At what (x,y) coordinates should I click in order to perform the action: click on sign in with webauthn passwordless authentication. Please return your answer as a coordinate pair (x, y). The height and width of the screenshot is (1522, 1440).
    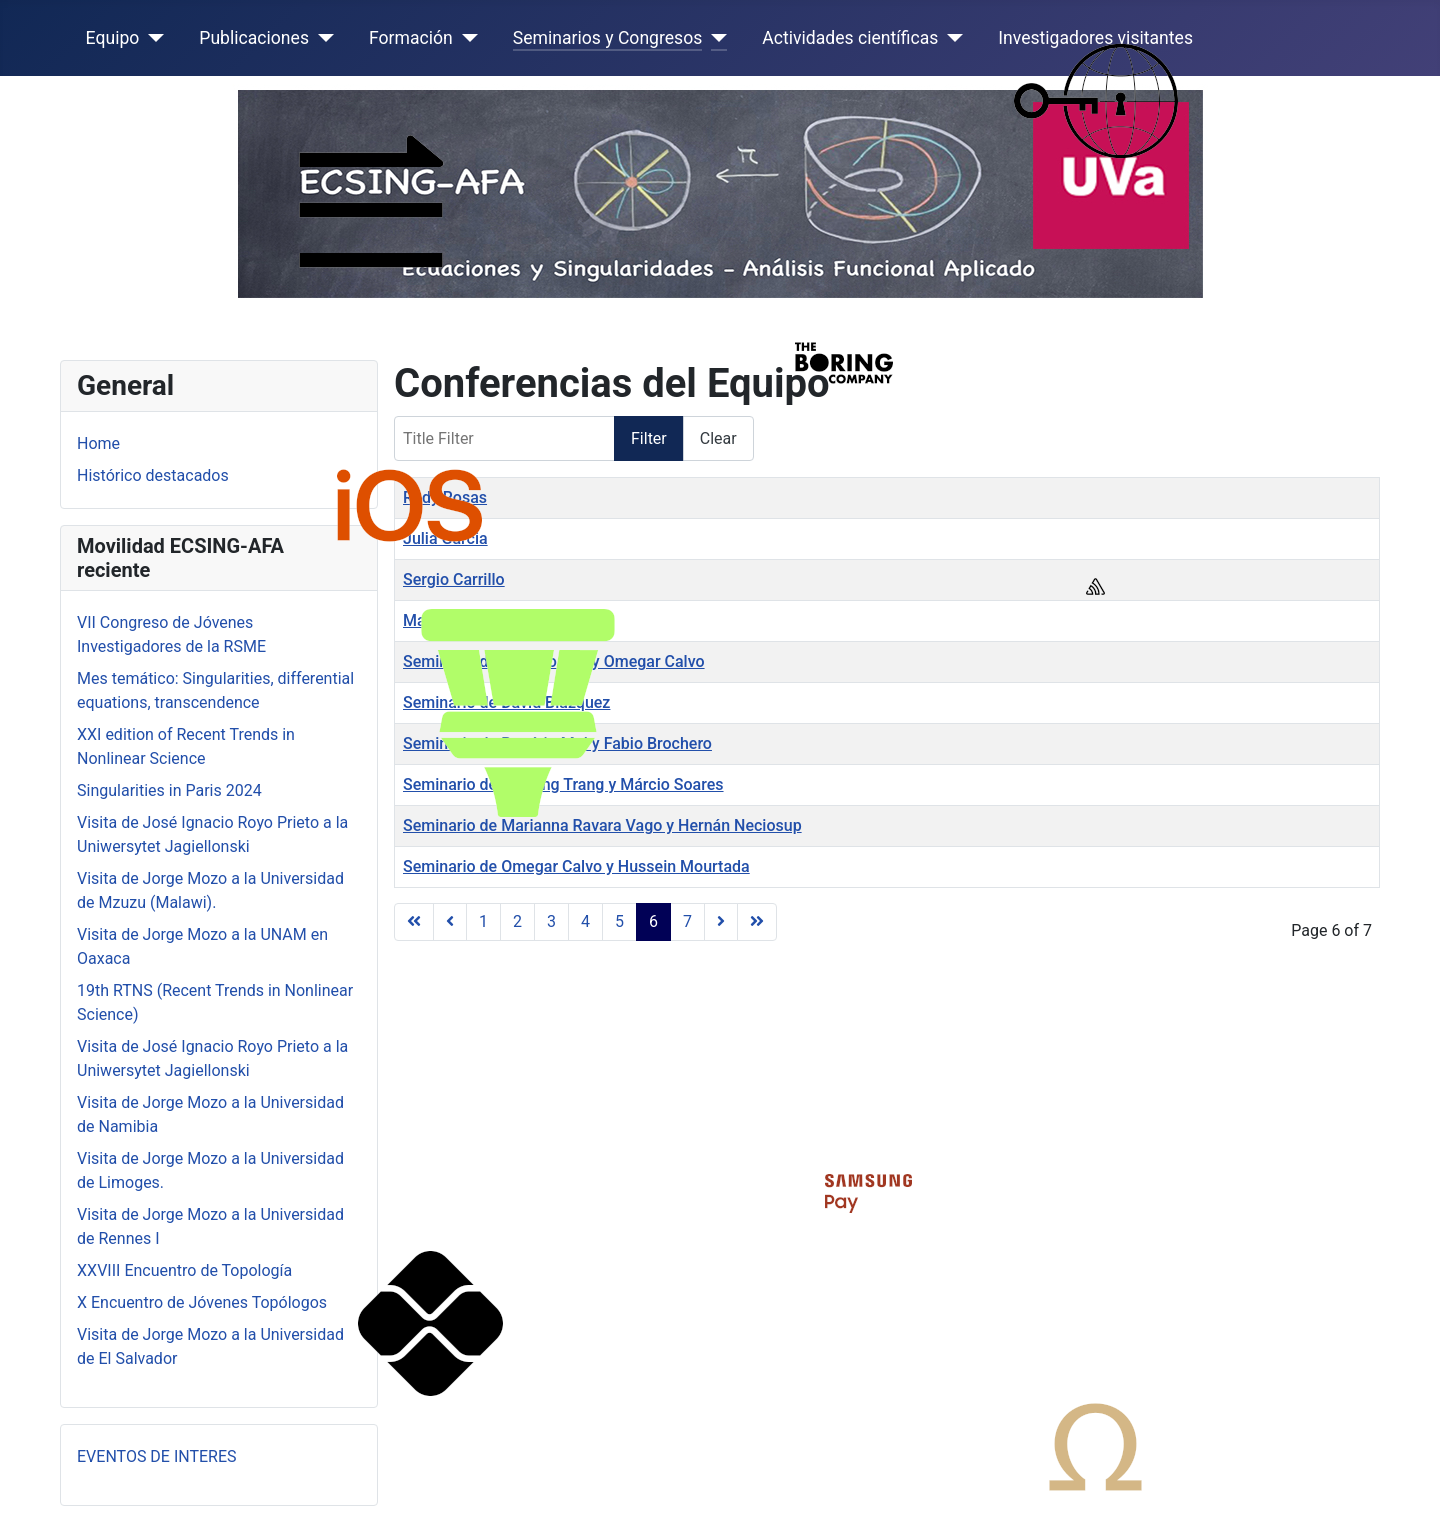
    Looking at the image, I should click on (1096, 101).